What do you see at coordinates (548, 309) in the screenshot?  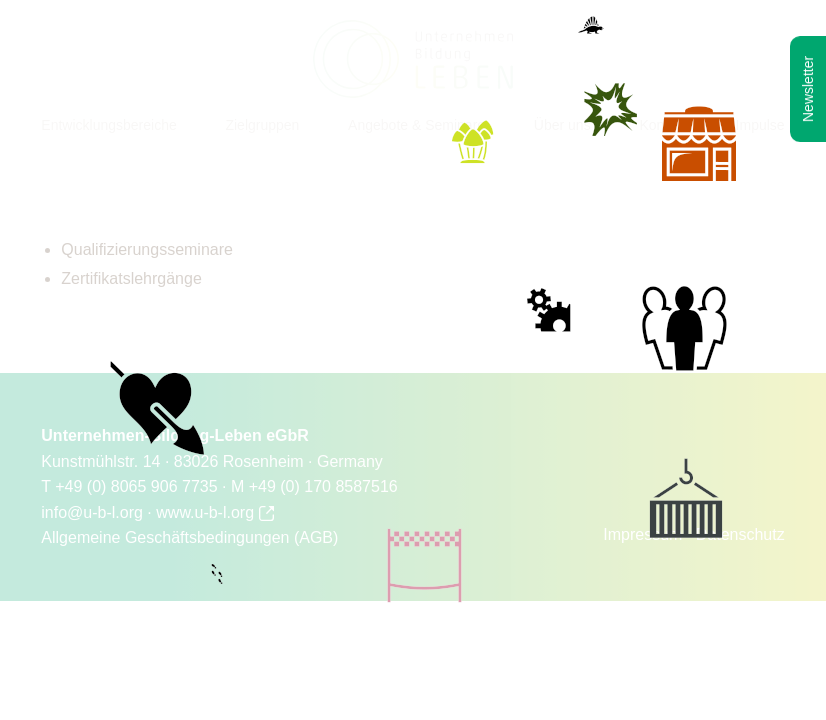 I see `access settings or preferences` at bounding box center [548, 309].